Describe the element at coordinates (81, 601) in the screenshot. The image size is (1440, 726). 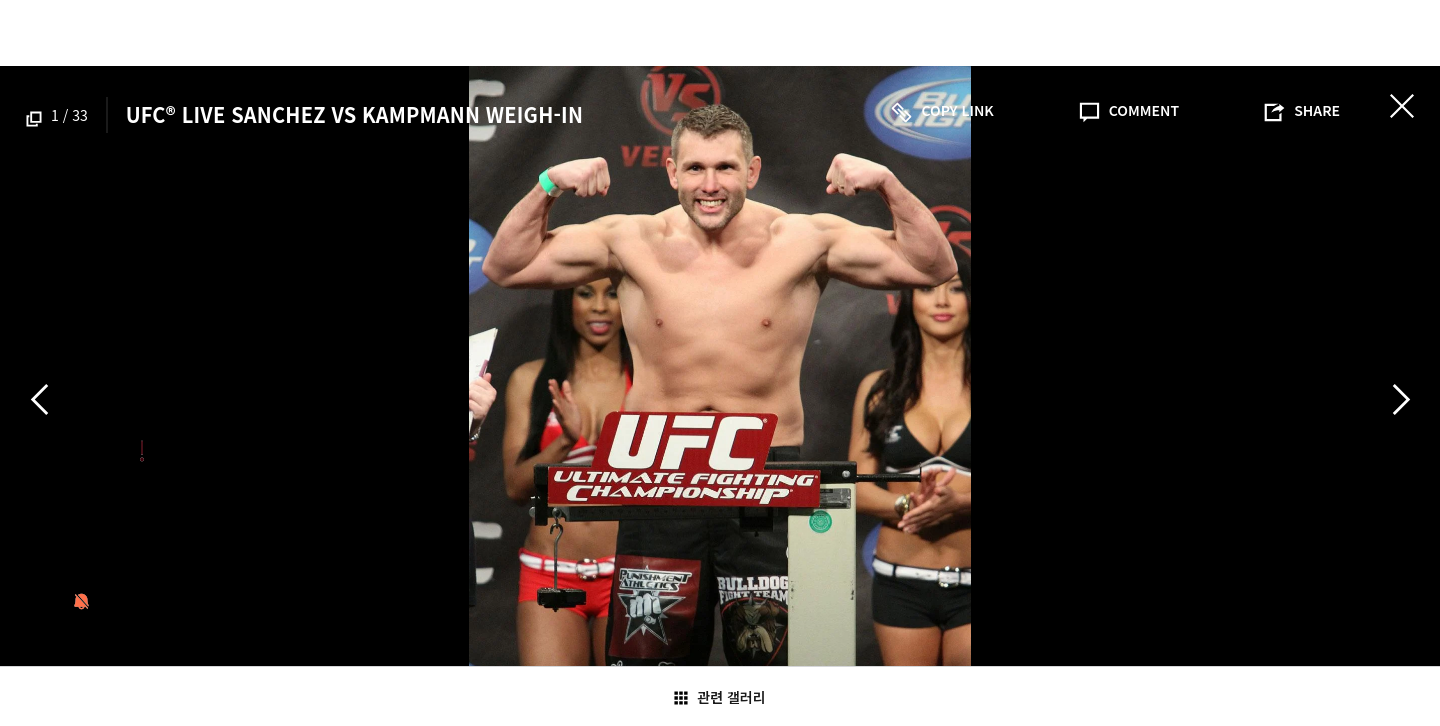
I see `mute notifications` at that location.